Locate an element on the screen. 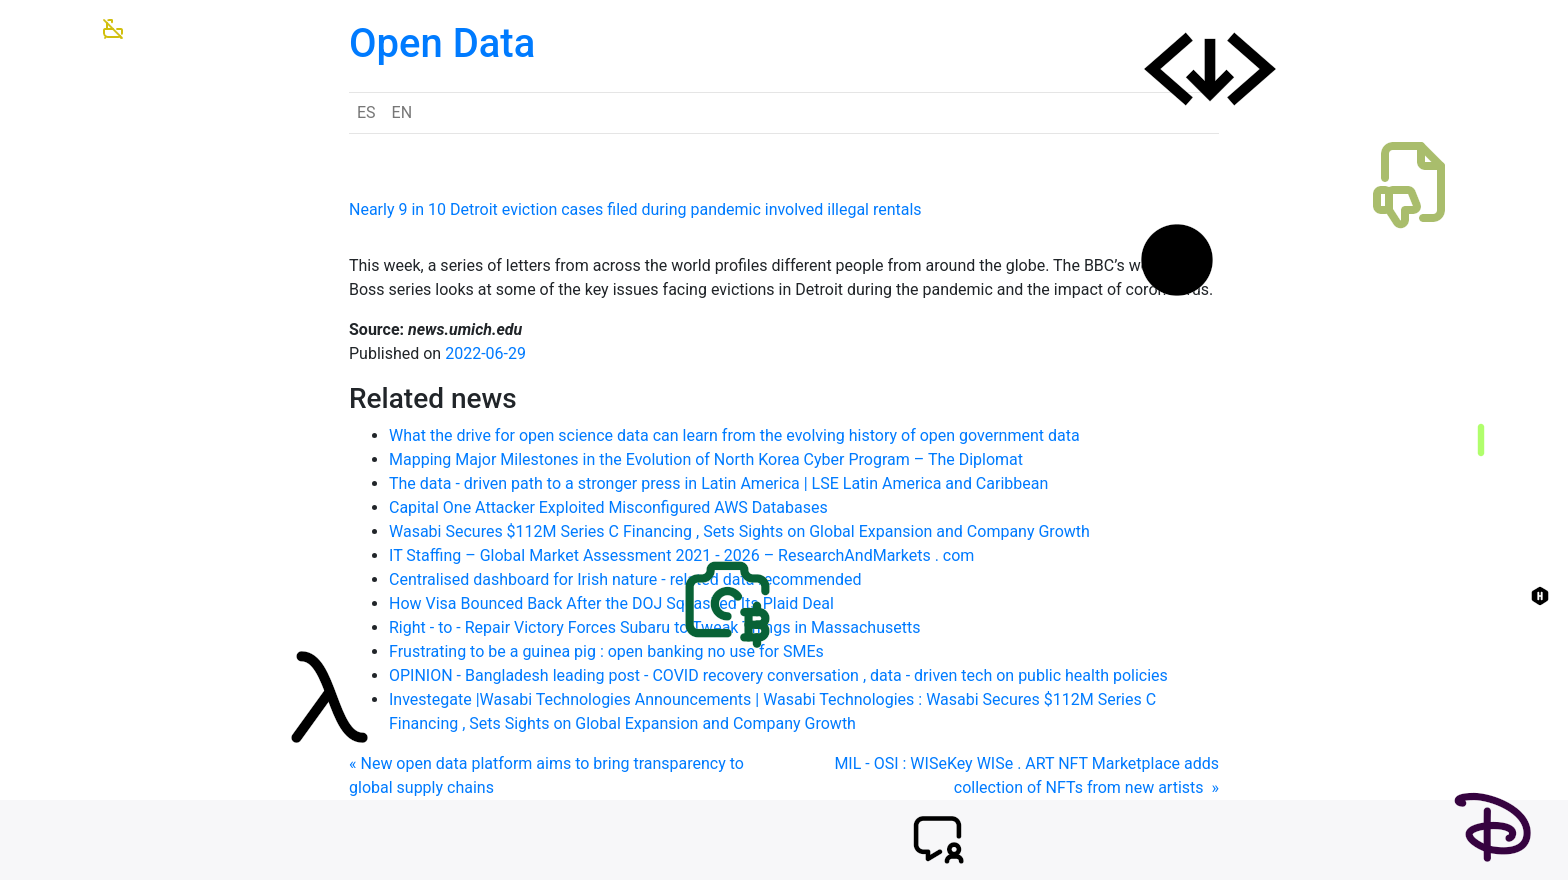 The width and height of the screenshot is (1568, 880). close or dismiss a dialog is located at coordinates (1177, 260).